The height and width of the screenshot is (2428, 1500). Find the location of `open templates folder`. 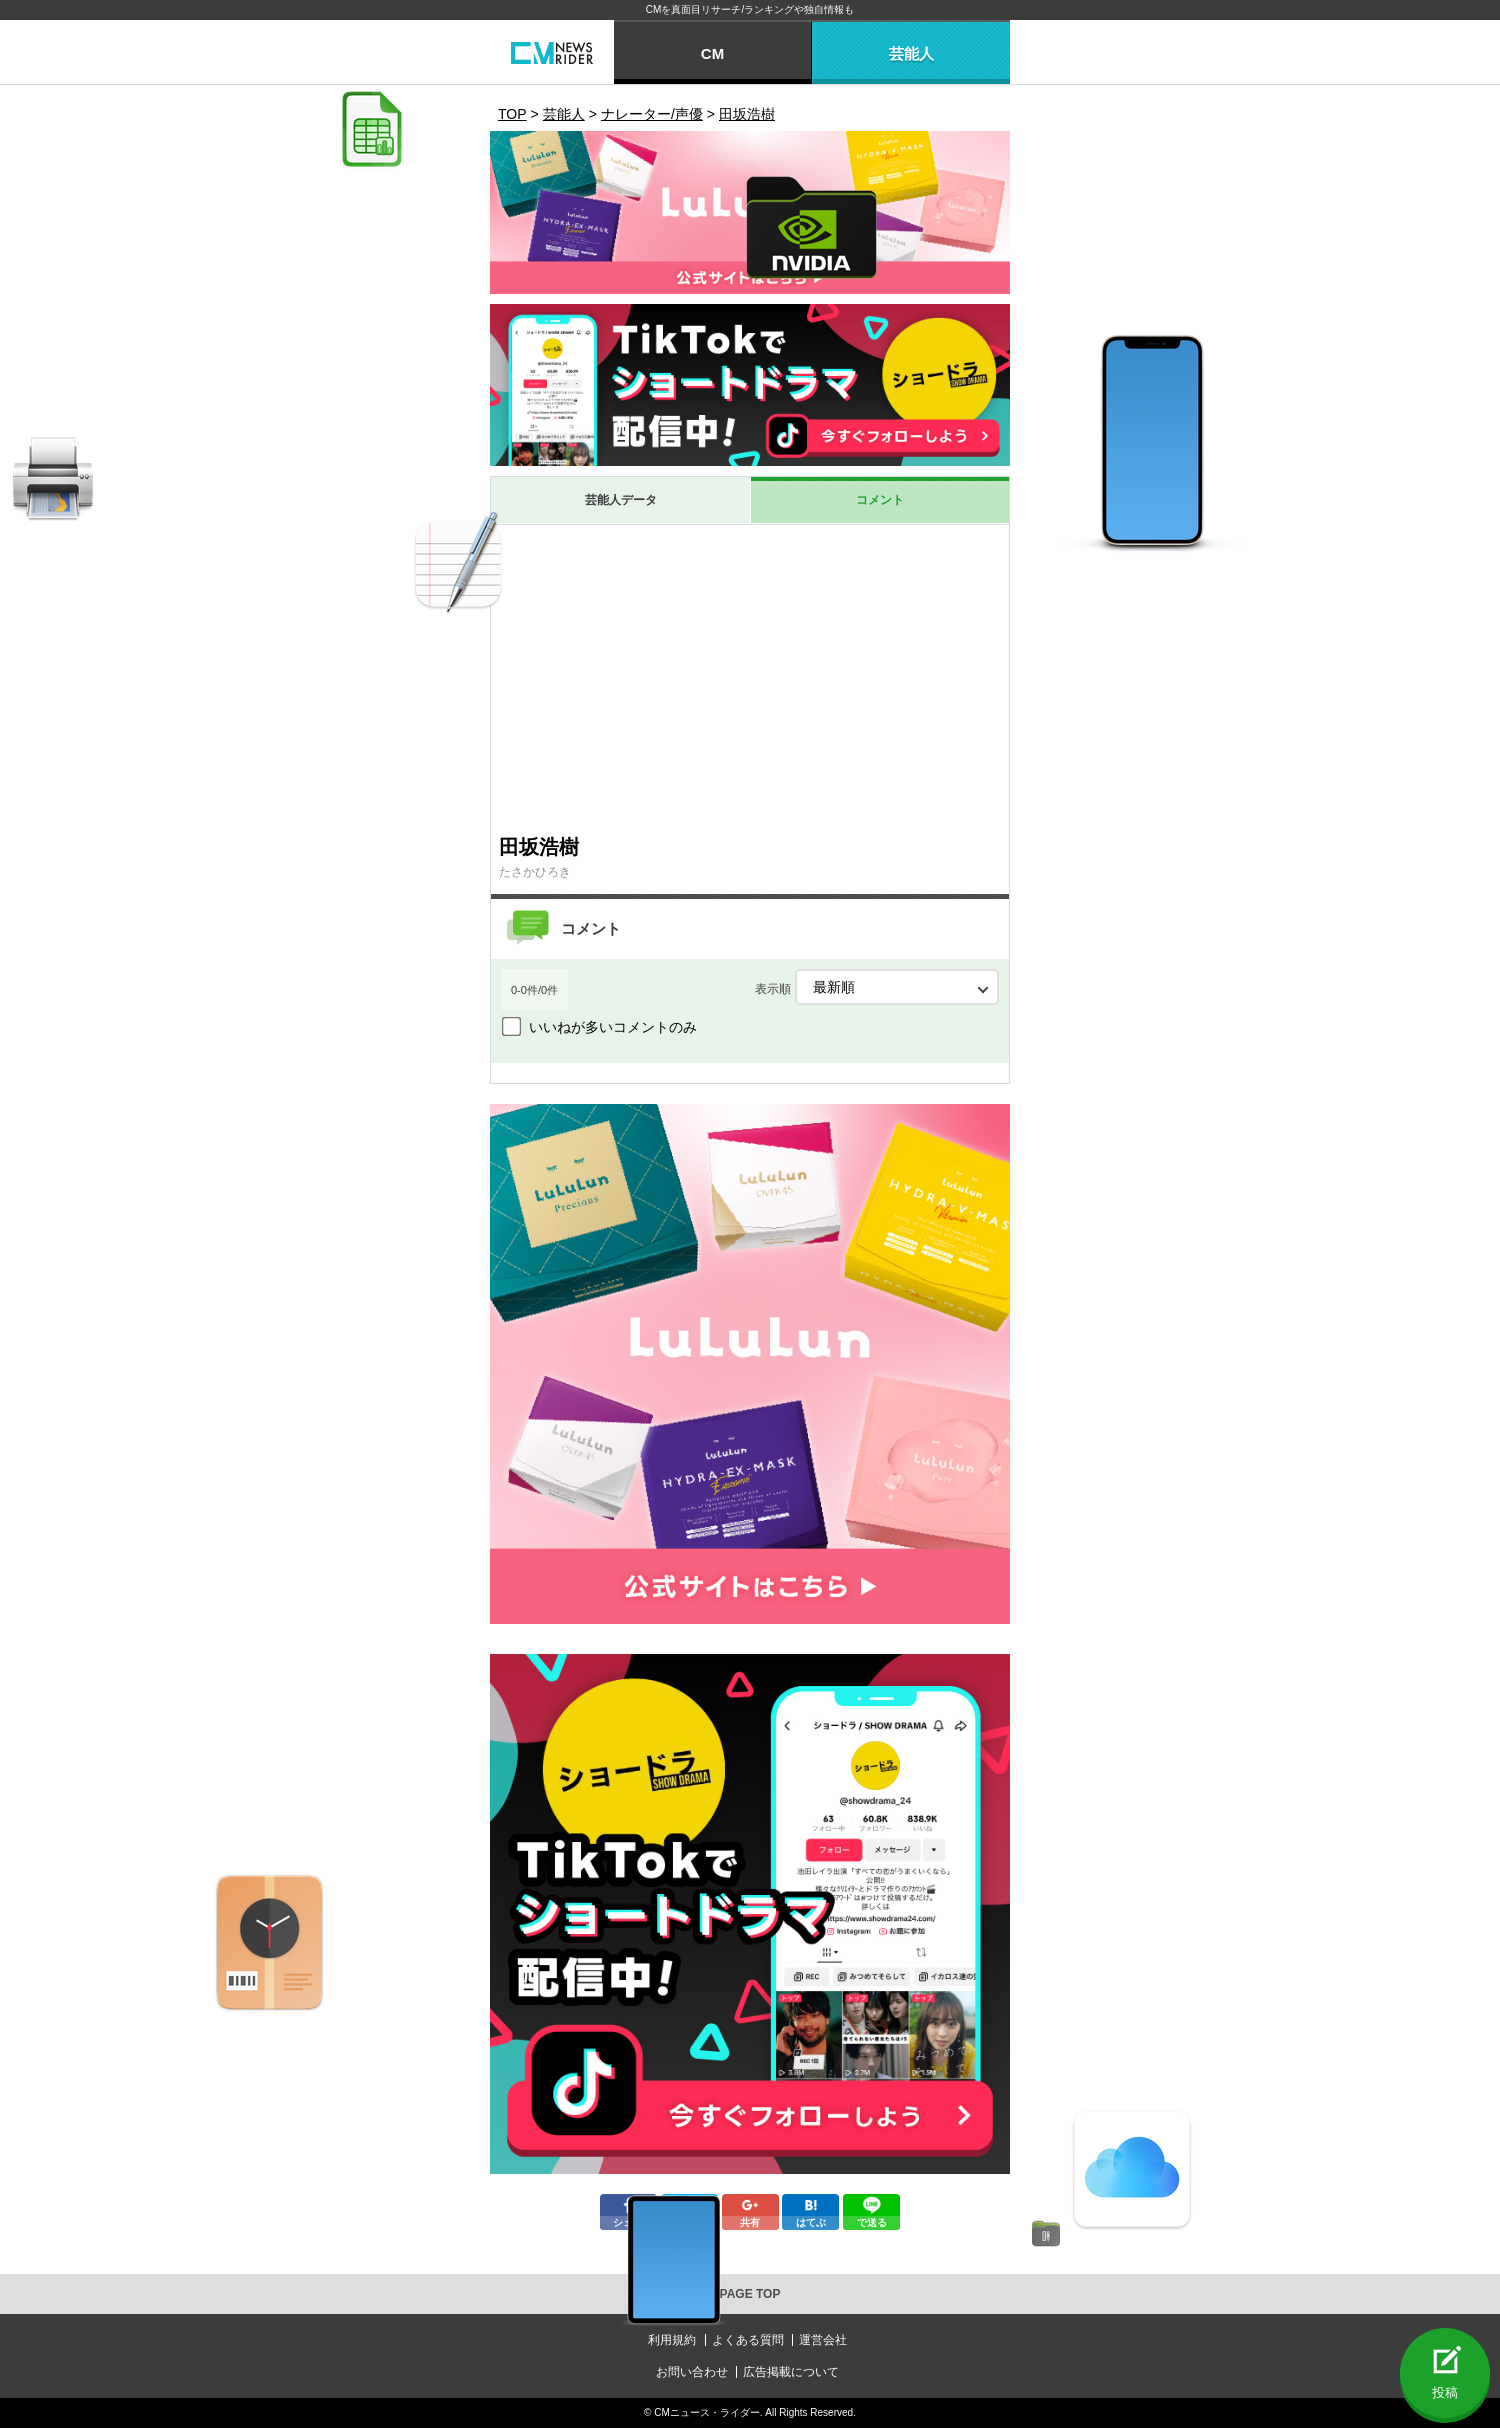

open templates folder is located at coordinates (1046, 2233).